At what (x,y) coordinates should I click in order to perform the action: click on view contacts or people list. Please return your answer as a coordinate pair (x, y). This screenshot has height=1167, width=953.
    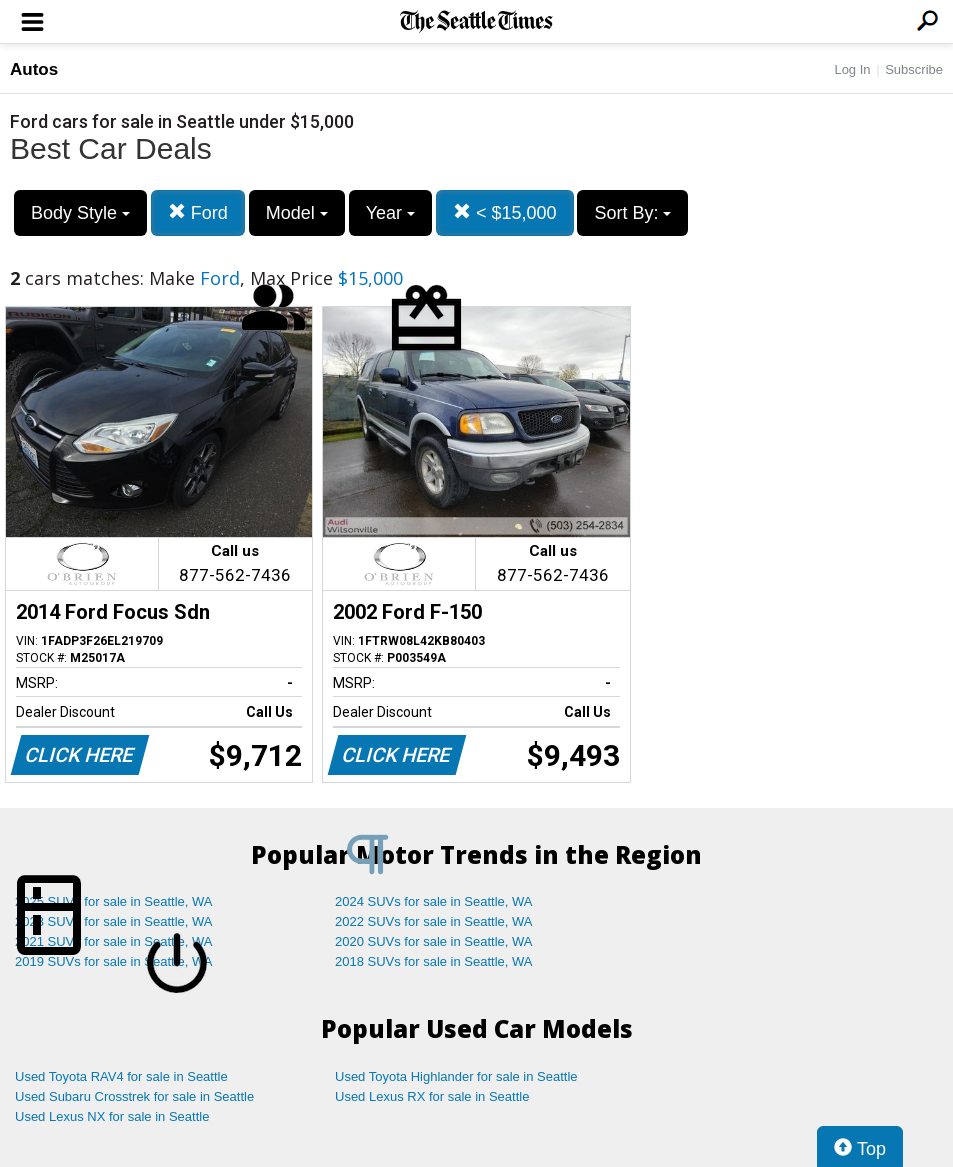
    Looking at the image, I should click on (273, 307).